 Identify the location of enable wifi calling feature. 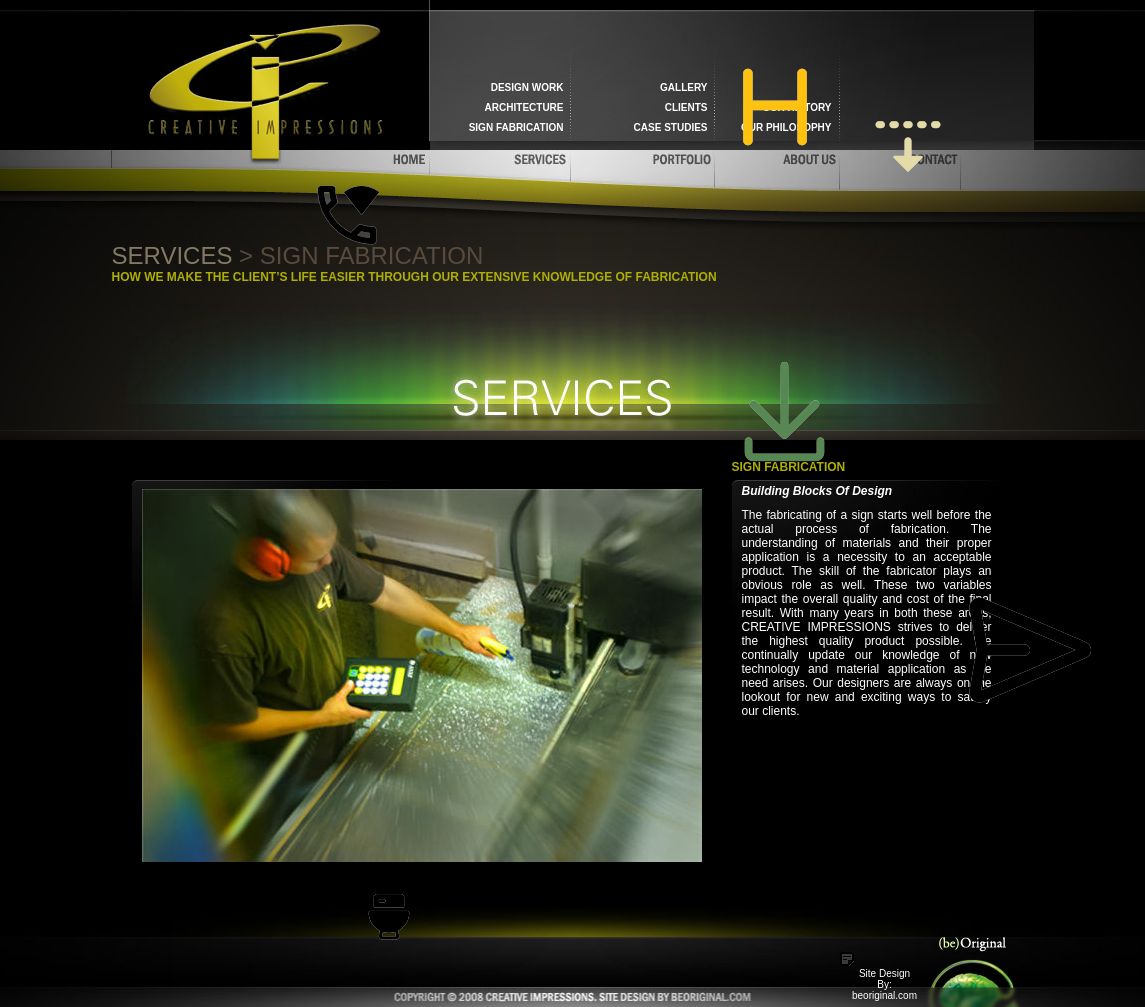
(347, 215).